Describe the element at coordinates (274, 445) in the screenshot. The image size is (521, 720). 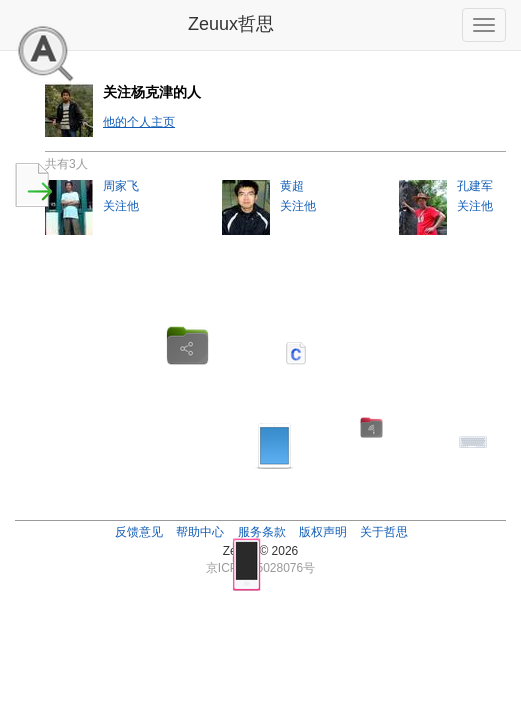
I see `iPad Air 2 with cellular connectivity detected` at that location.